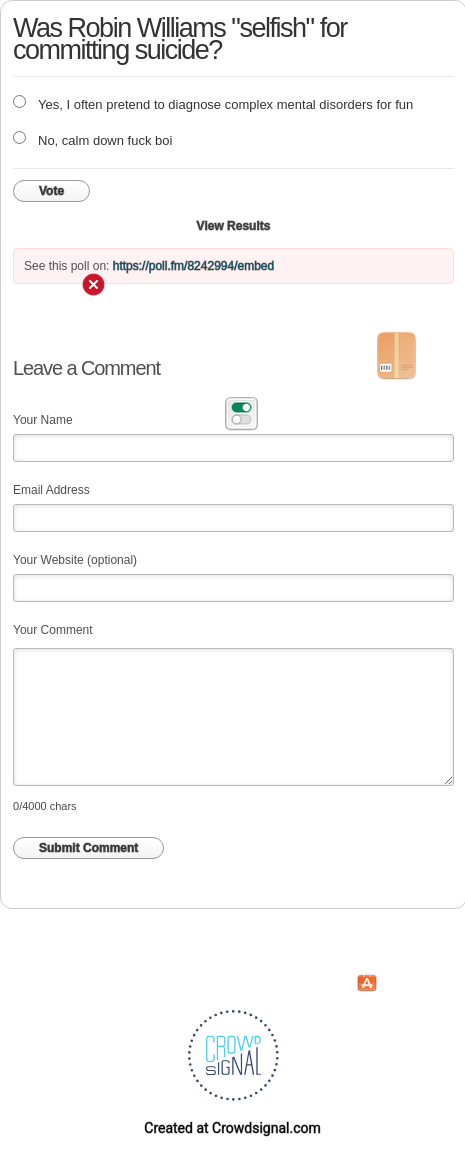 Image resolution: width=465 pixels, height=1173 pixels. Describe the element at coordinates (367, 983) in the screenshot. I see `open the software center to browse and install applications` at that location.